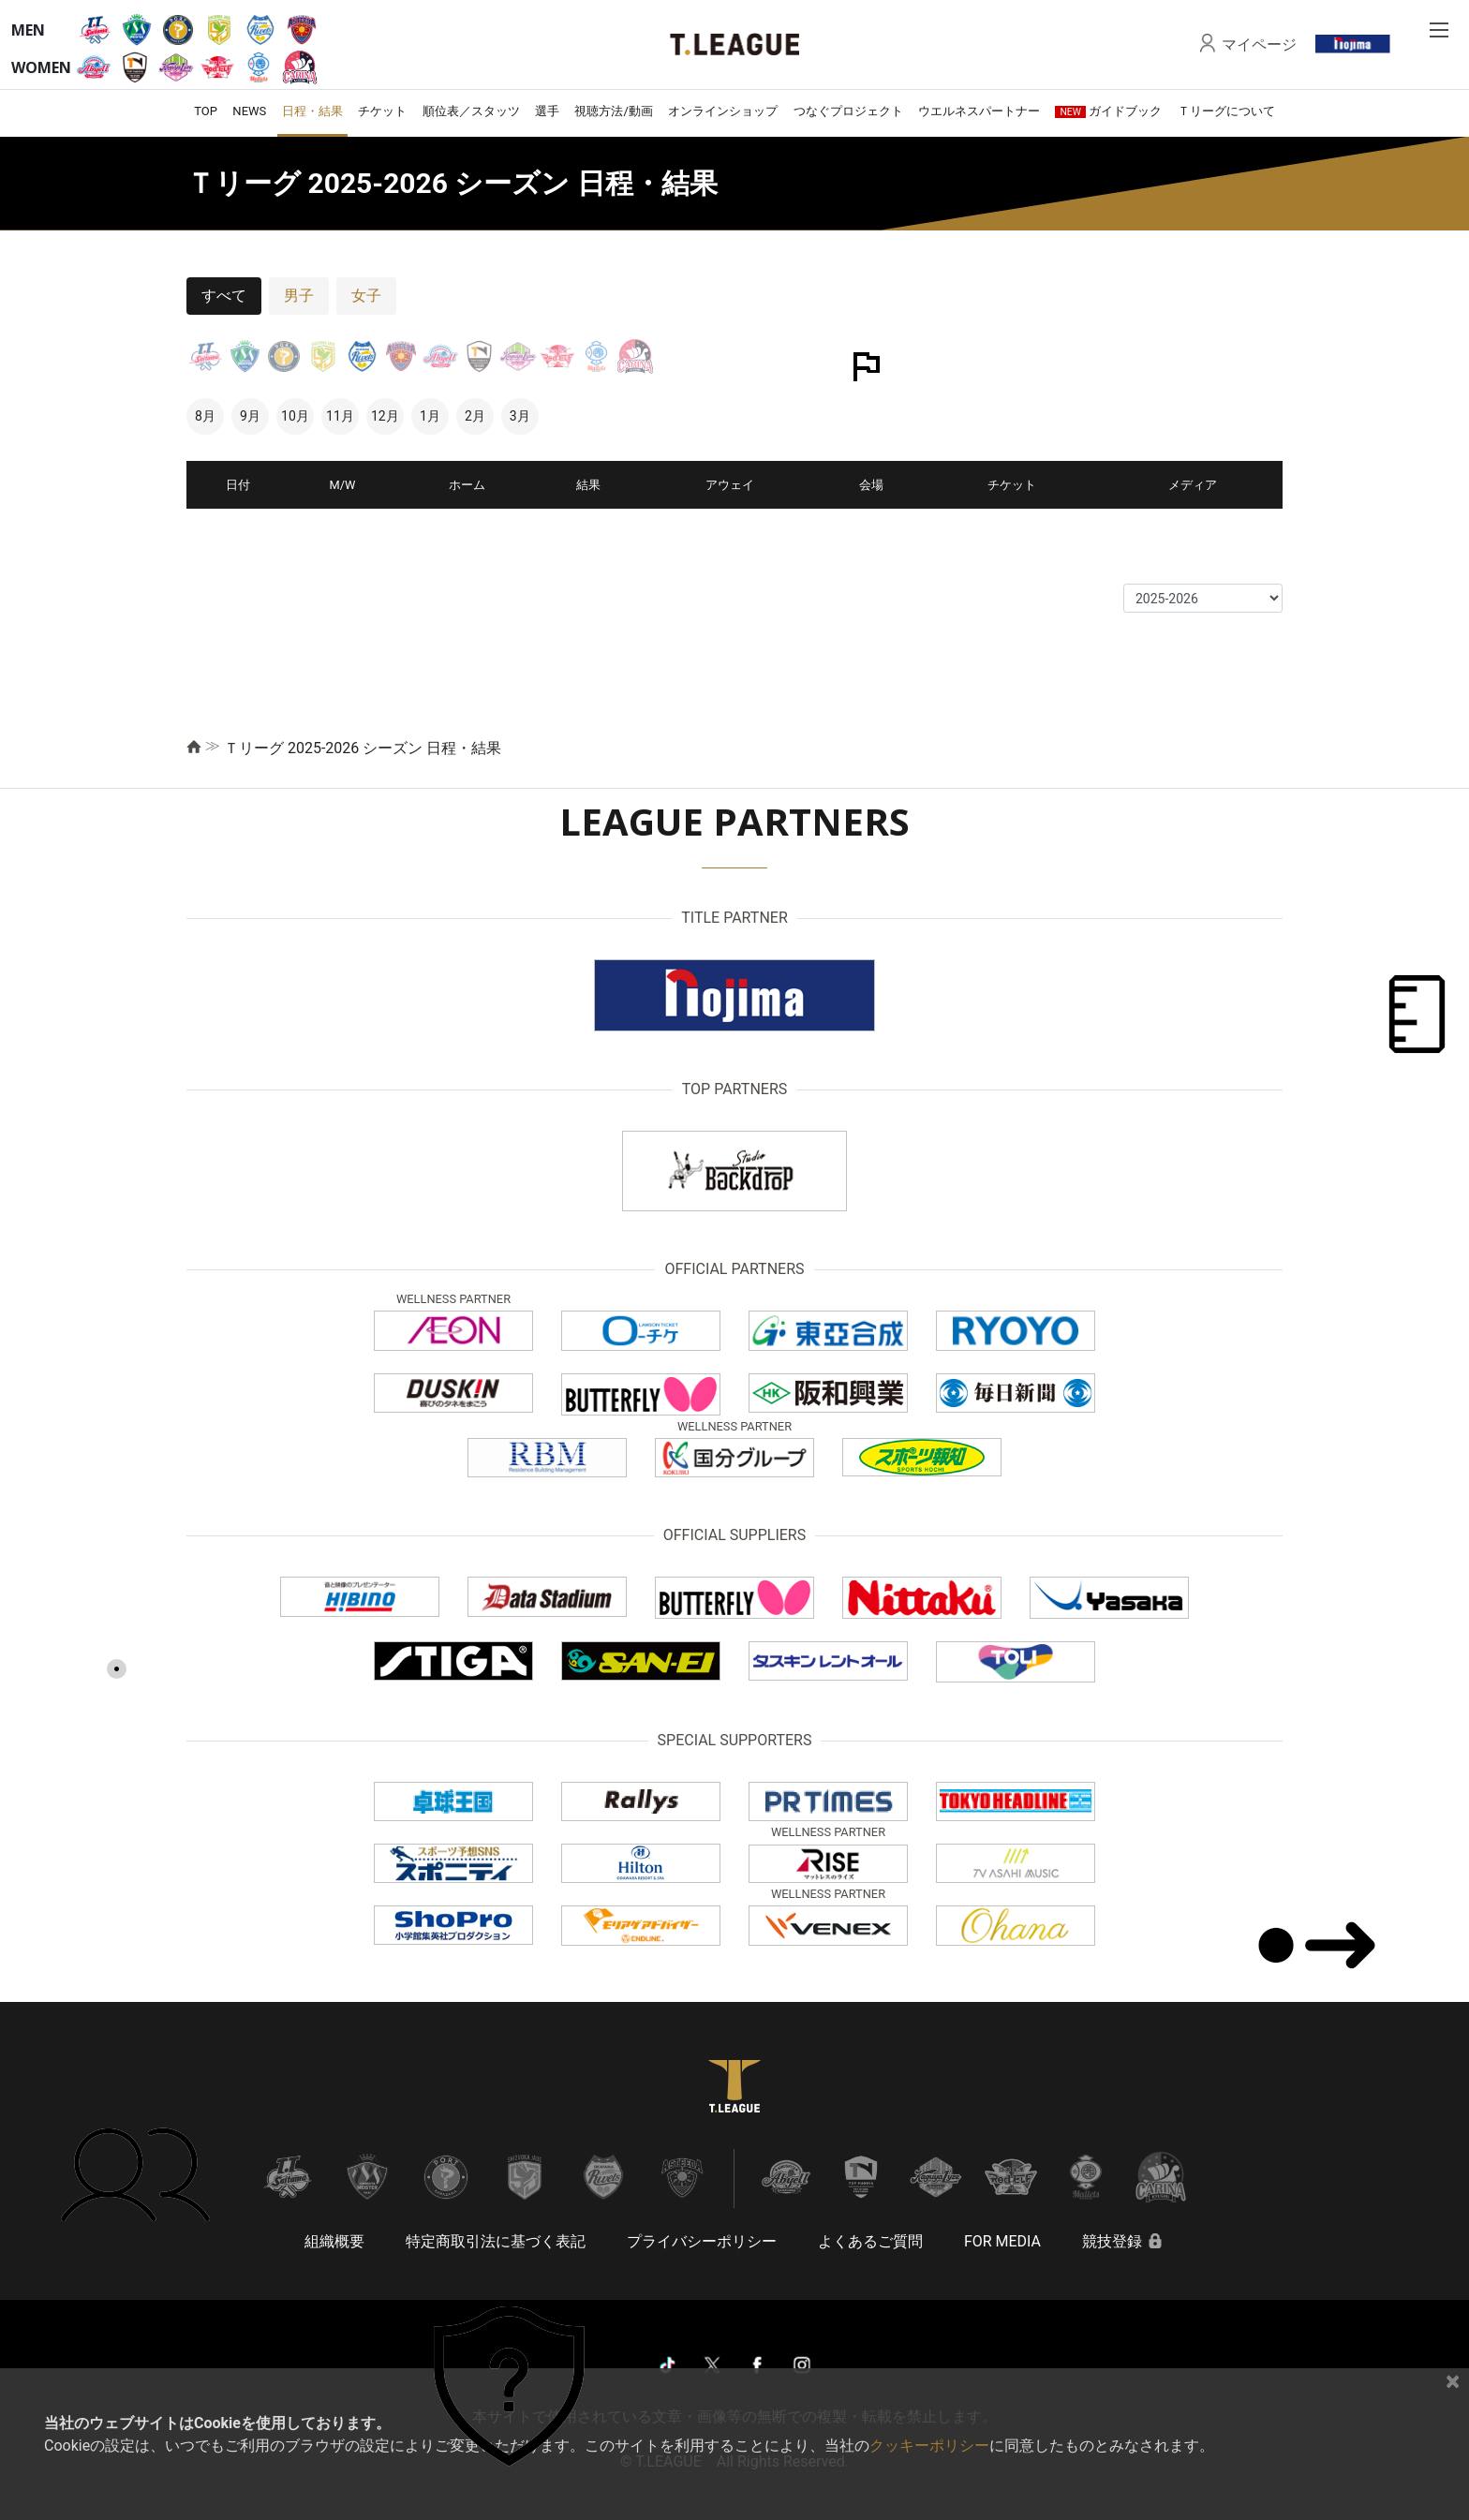 The image size is (1469, 2520). What do you see at coordinates (135, 2174) in the screenshot?
I see `view all users or contacts` at bounding box center [135, 2174].